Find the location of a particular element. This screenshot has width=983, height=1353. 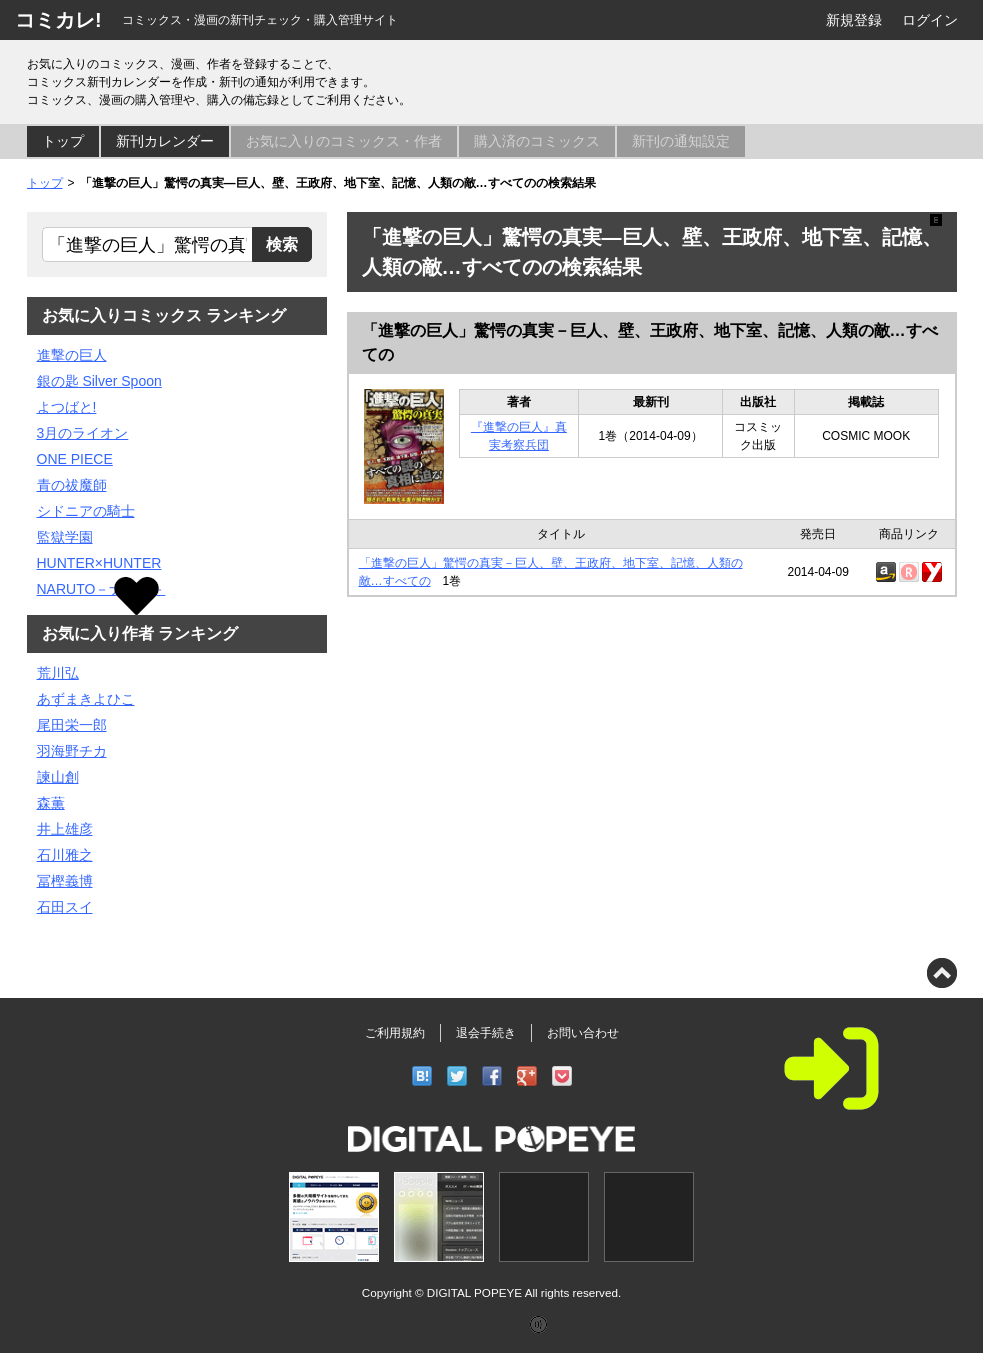

add item to favorites is located at coordinates (136, 594).